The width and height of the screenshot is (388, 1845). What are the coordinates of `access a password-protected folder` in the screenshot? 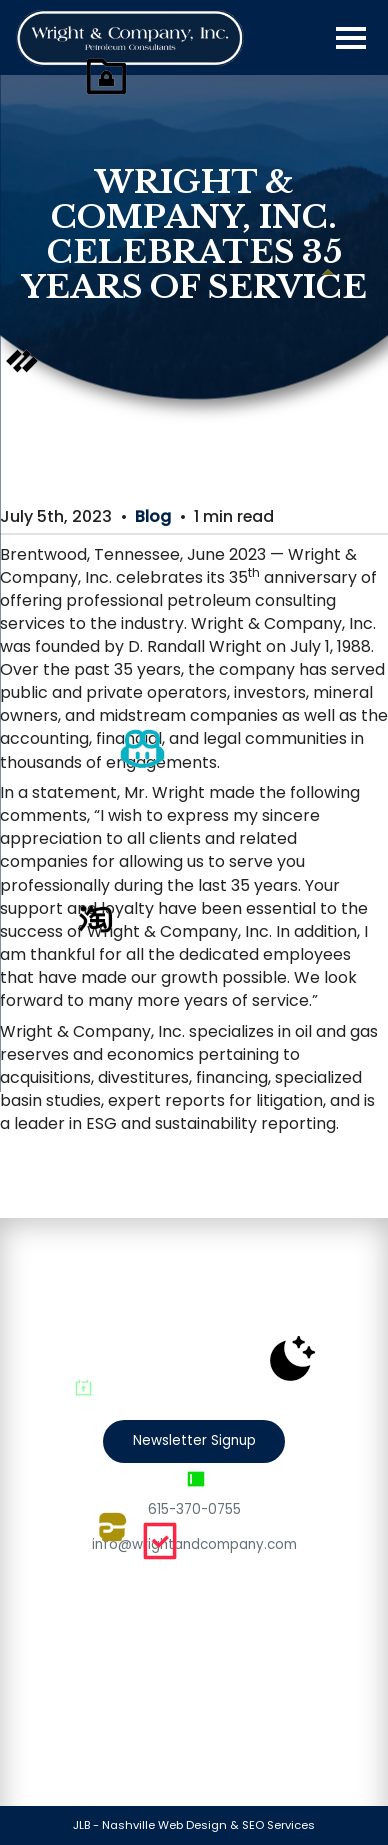 It's located at (106, 76).